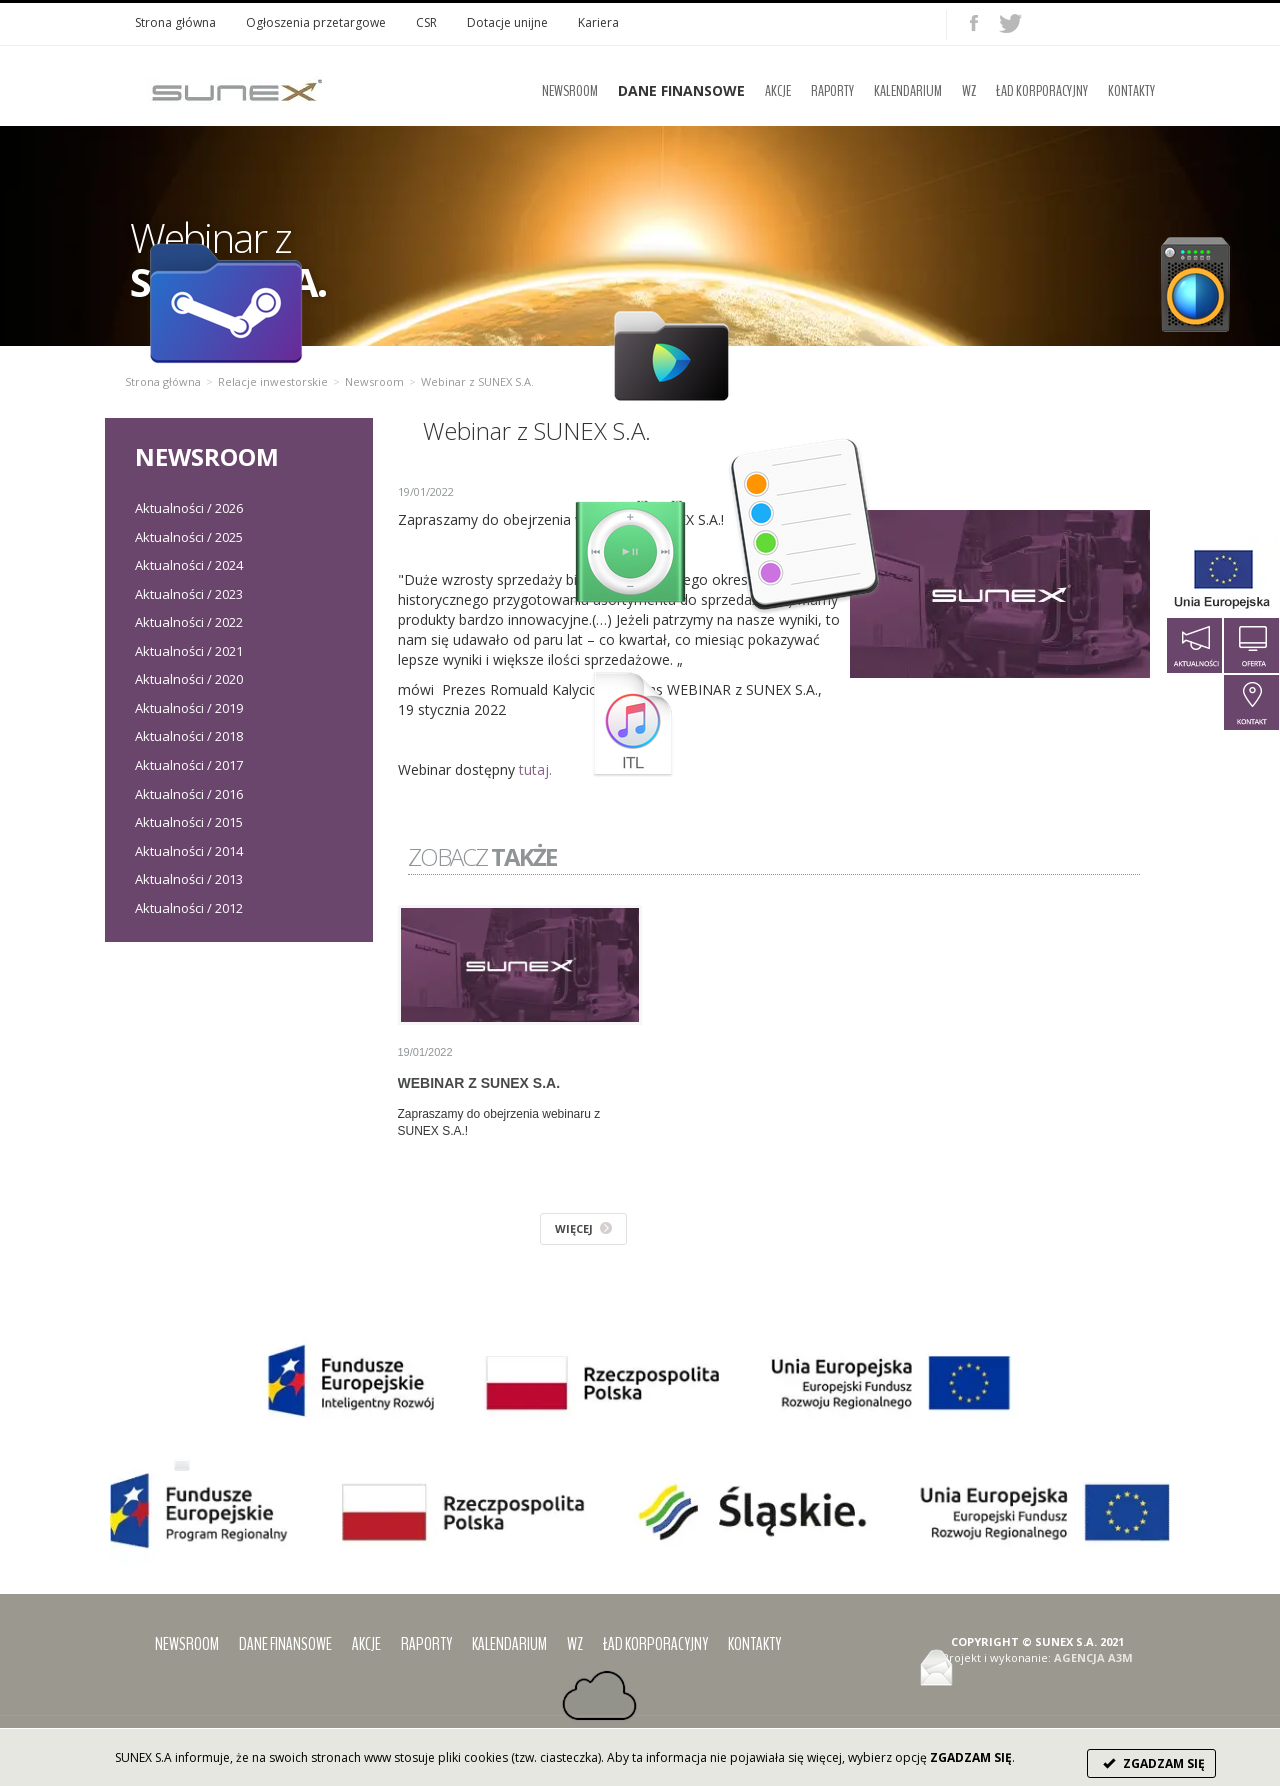 This screenshot has width=1280, height=1786. What do you see at coordinates (225, 307) in the screenshot?
I see `open your steam games folder` at bounding box center [225, 307].